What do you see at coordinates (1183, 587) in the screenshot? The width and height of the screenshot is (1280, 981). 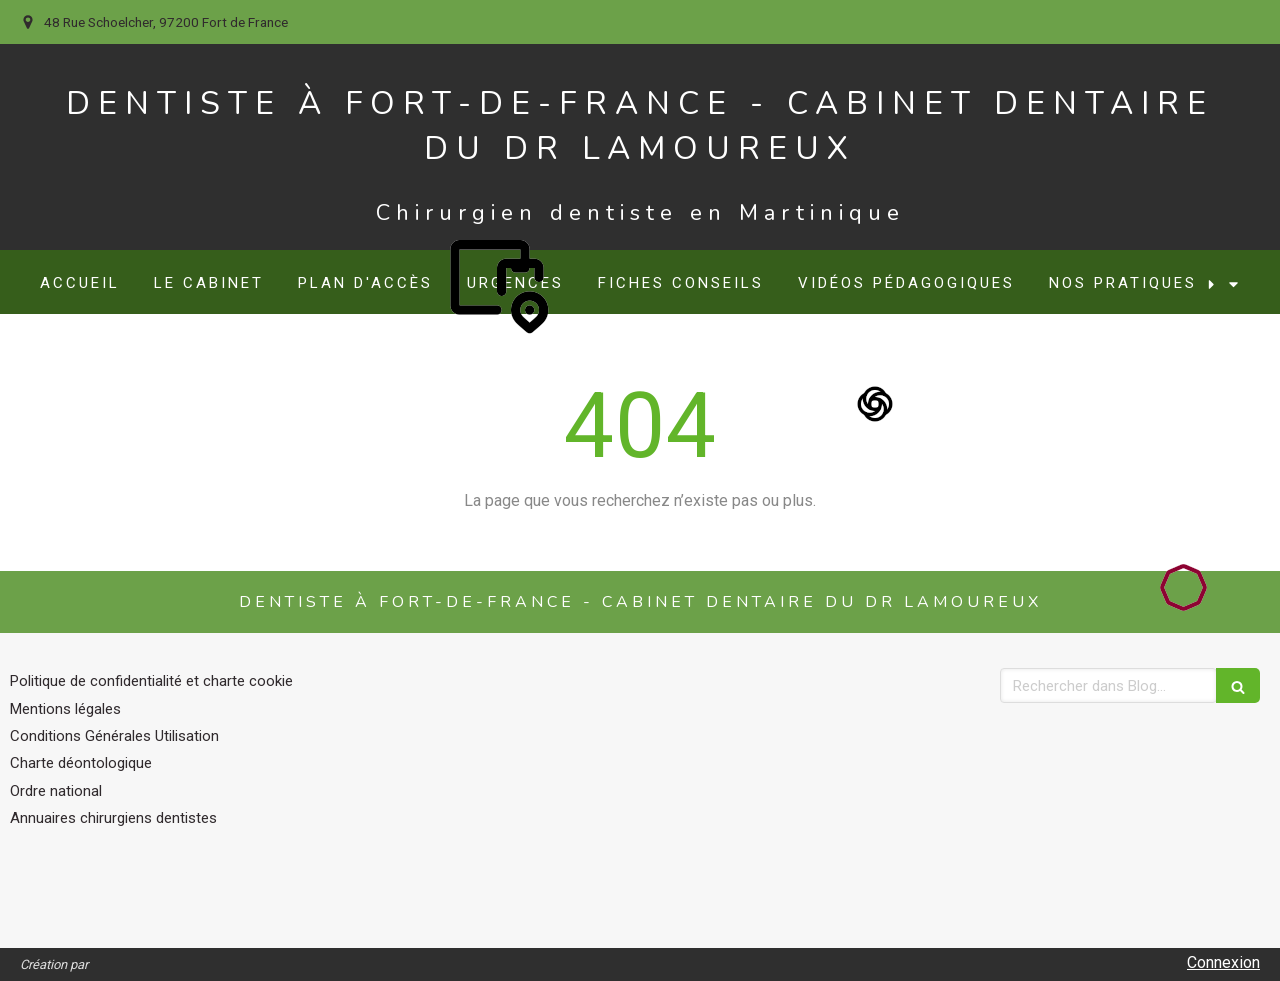 I see `stop or warning indicator` at bounding box center [1183, 587].